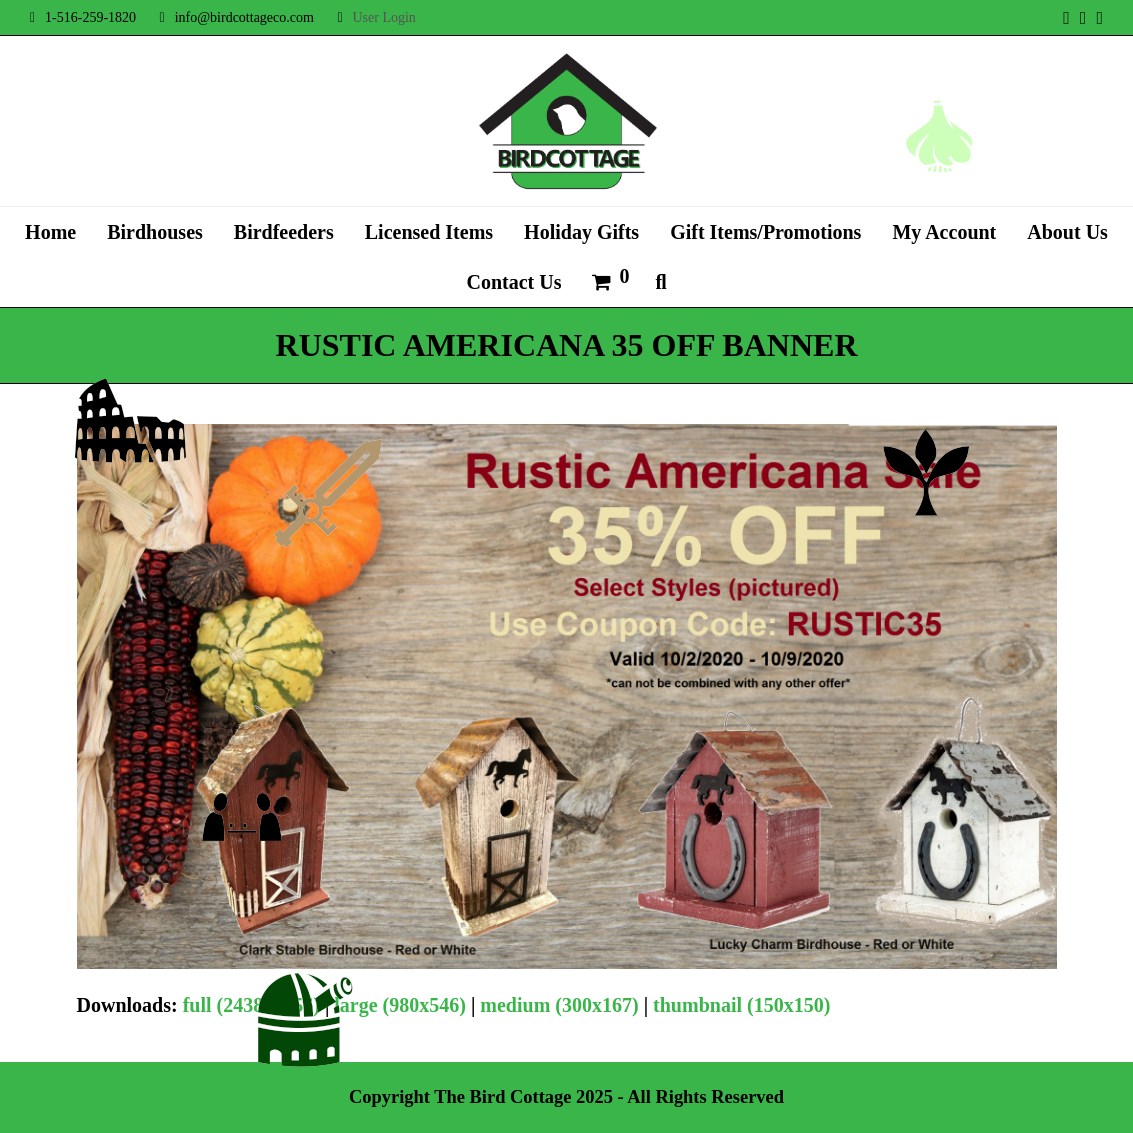  I want to click on ingredient icon for garlic in a cooking or recipe app, so click(939, 135).